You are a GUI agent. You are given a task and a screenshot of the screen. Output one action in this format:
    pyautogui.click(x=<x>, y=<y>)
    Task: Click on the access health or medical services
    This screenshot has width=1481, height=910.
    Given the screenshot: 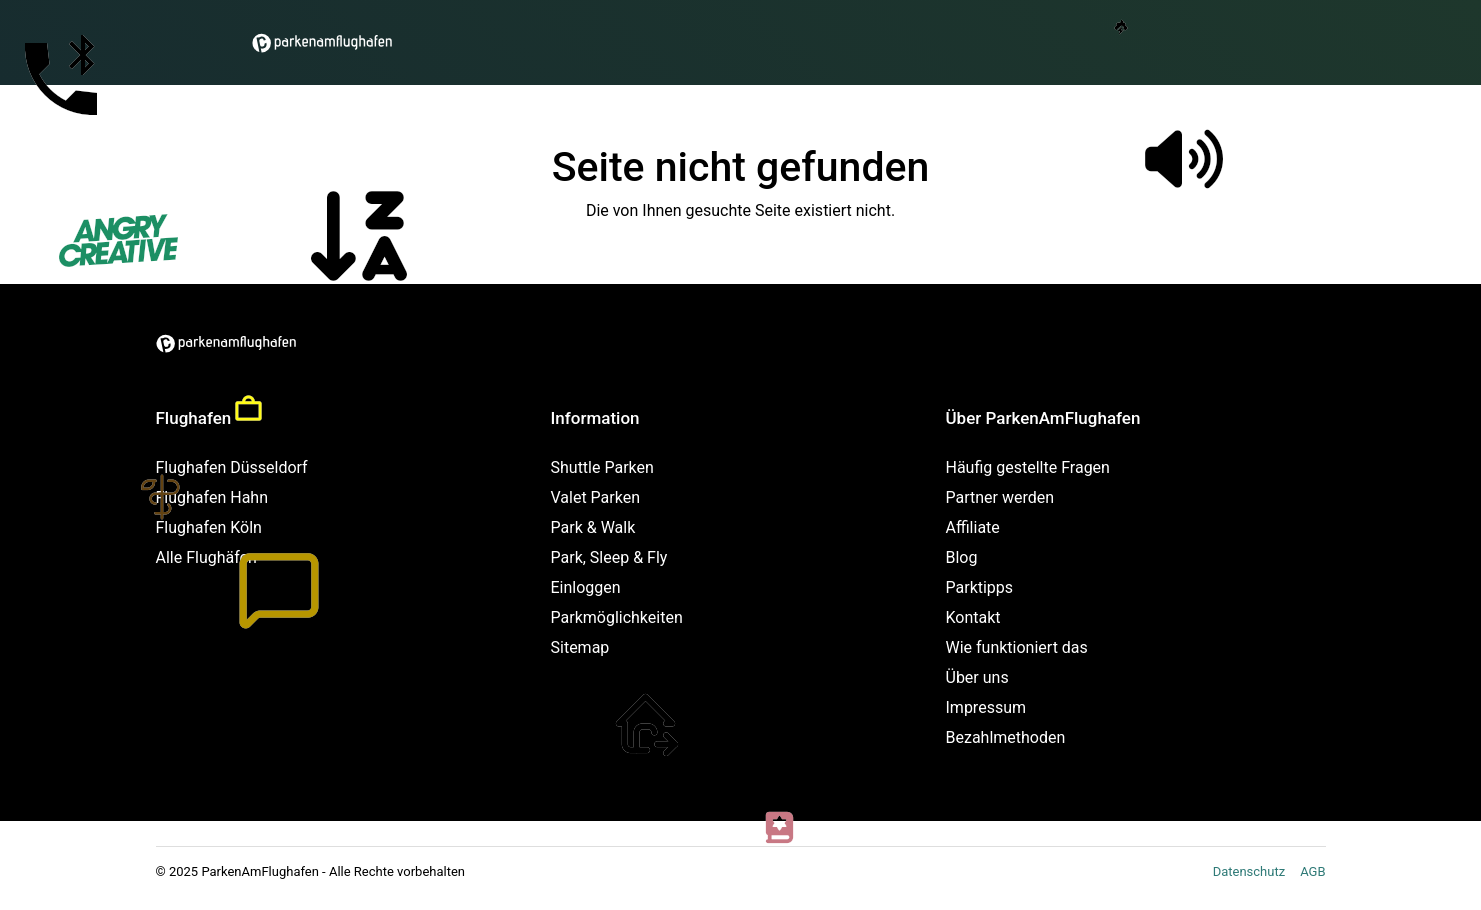 What is the action you would take?
    pyautogui.click(x=162, y=497)
    